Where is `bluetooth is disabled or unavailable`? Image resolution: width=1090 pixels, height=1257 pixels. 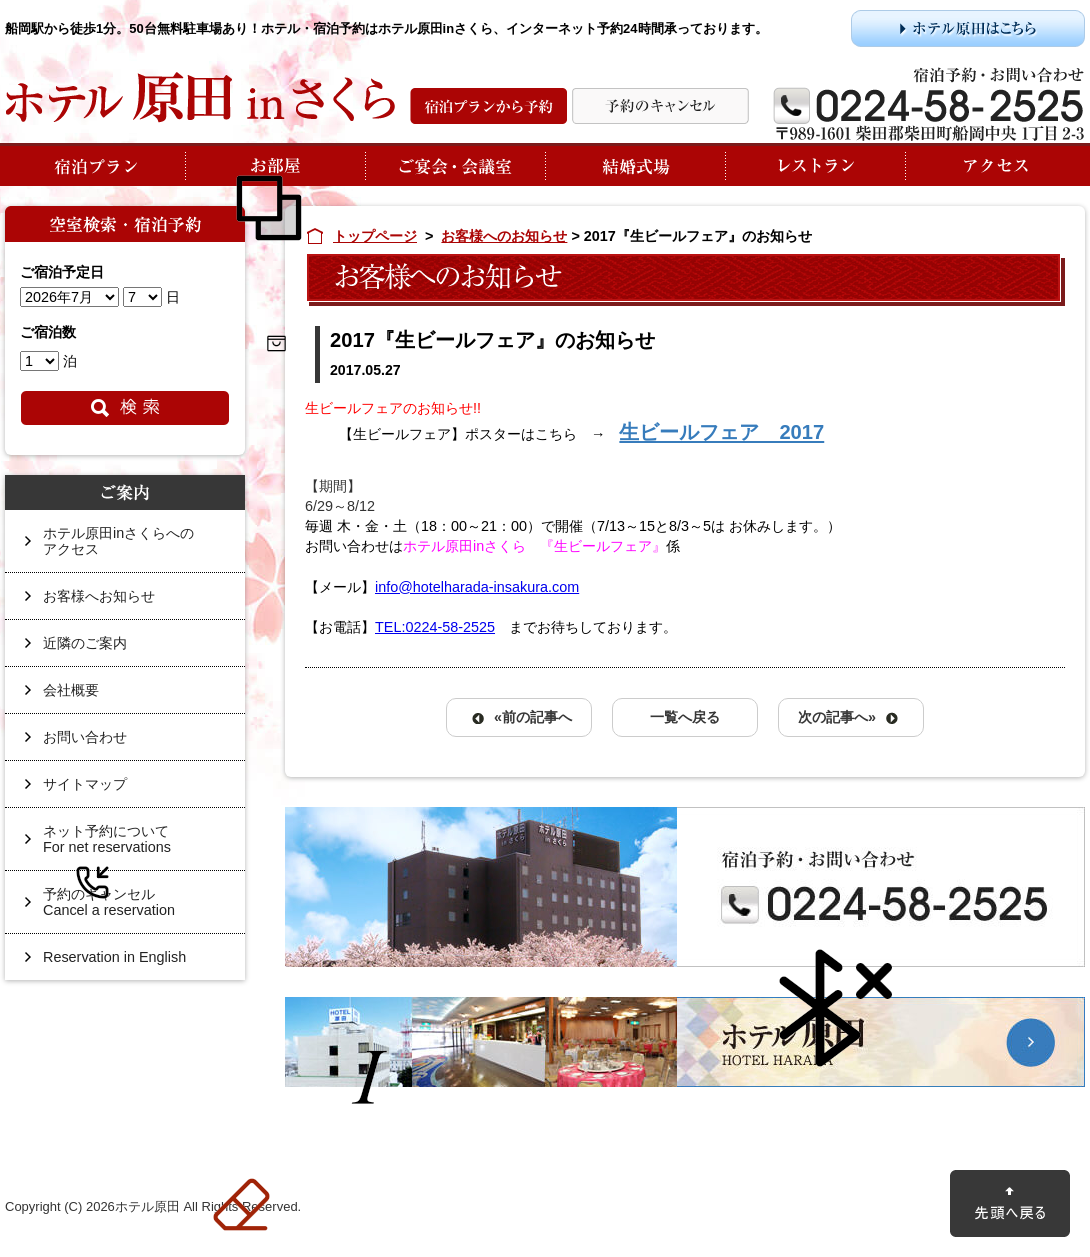 bluetooth is disabled or unavailable is located at coordinates (829, 1008).